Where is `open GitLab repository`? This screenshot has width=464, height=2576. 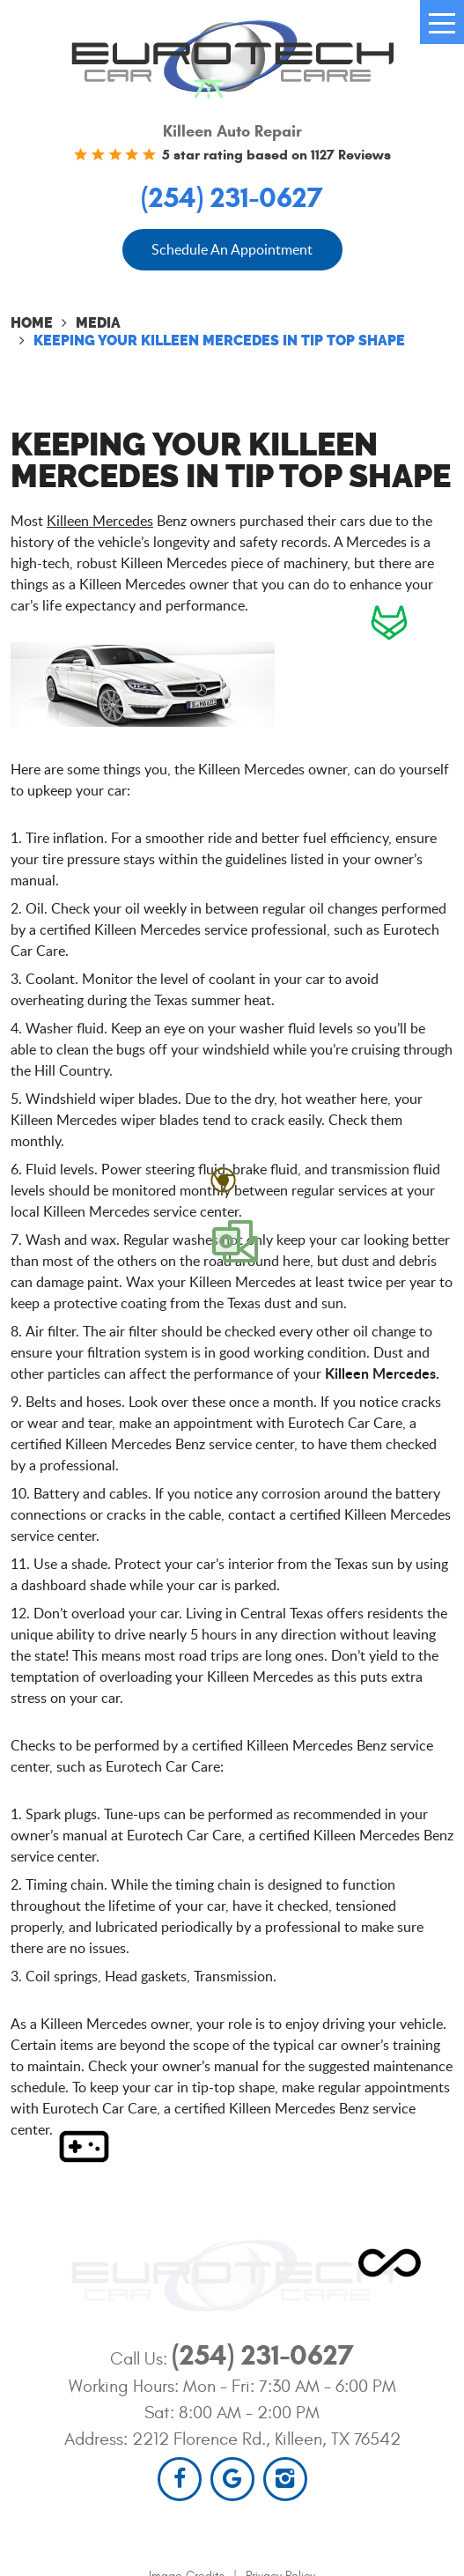 open GitLab repository is located at coordinates (389, 622).